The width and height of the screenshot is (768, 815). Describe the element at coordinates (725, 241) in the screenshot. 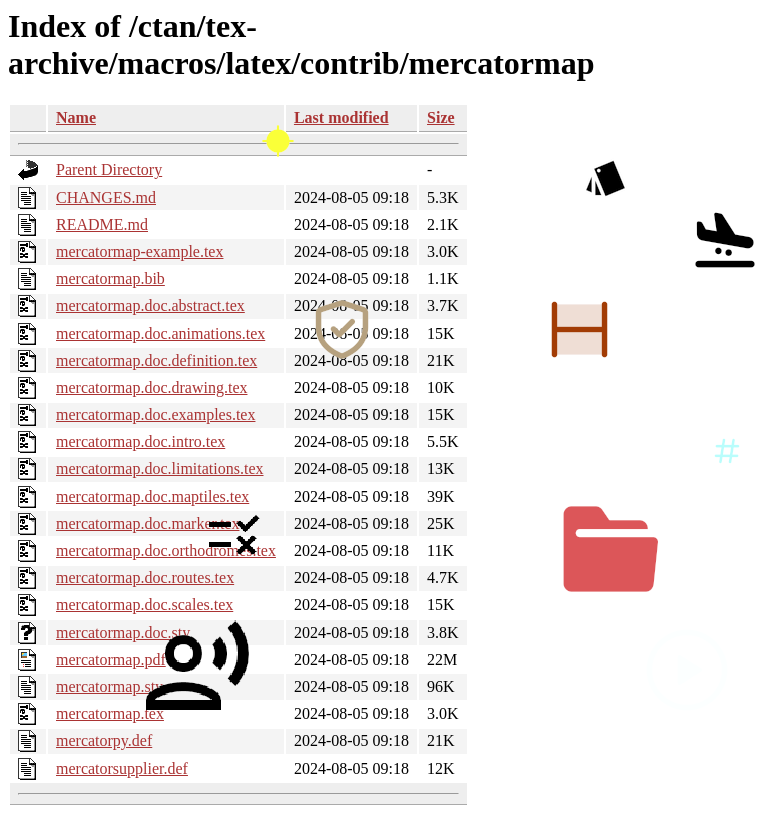

I see `indicates incoming or arriving flight` at that location.